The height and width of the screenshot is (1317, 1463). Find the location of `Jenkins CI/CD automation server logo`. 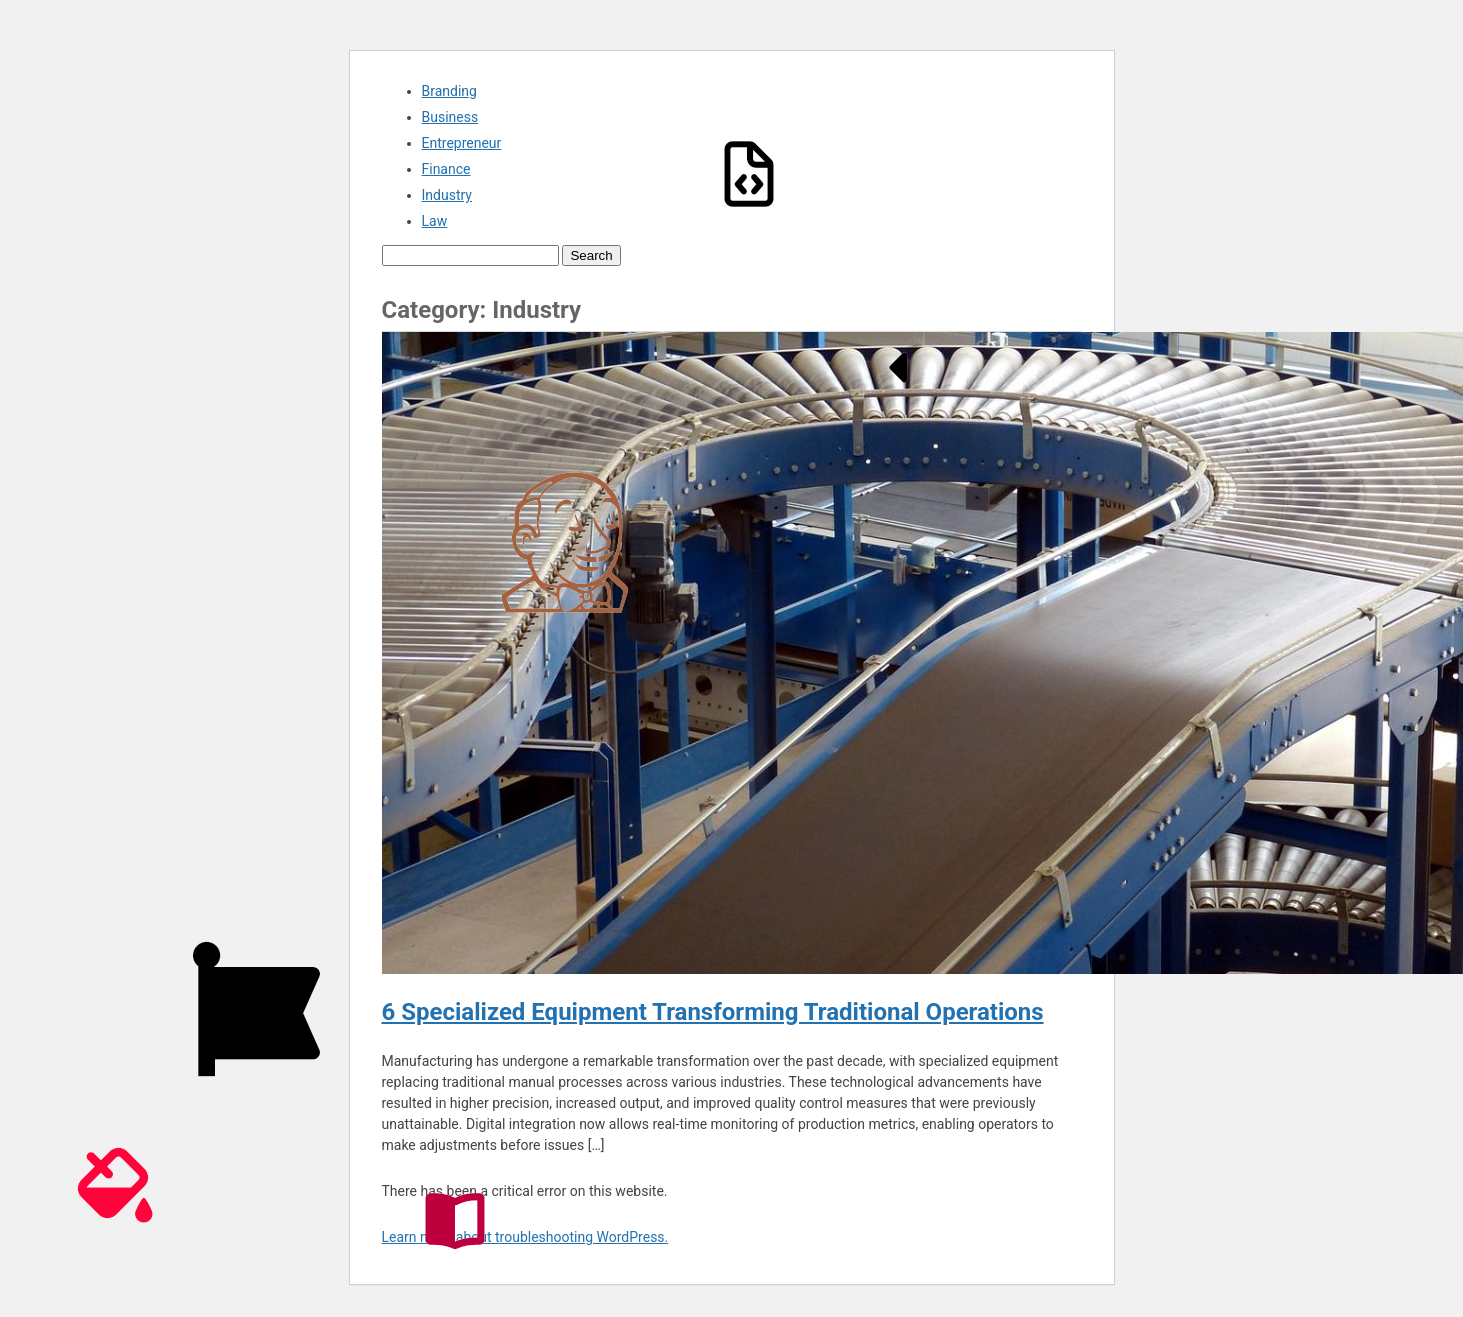

Jenkins CI/CD automation server logo is located at coordinates (564, 542).